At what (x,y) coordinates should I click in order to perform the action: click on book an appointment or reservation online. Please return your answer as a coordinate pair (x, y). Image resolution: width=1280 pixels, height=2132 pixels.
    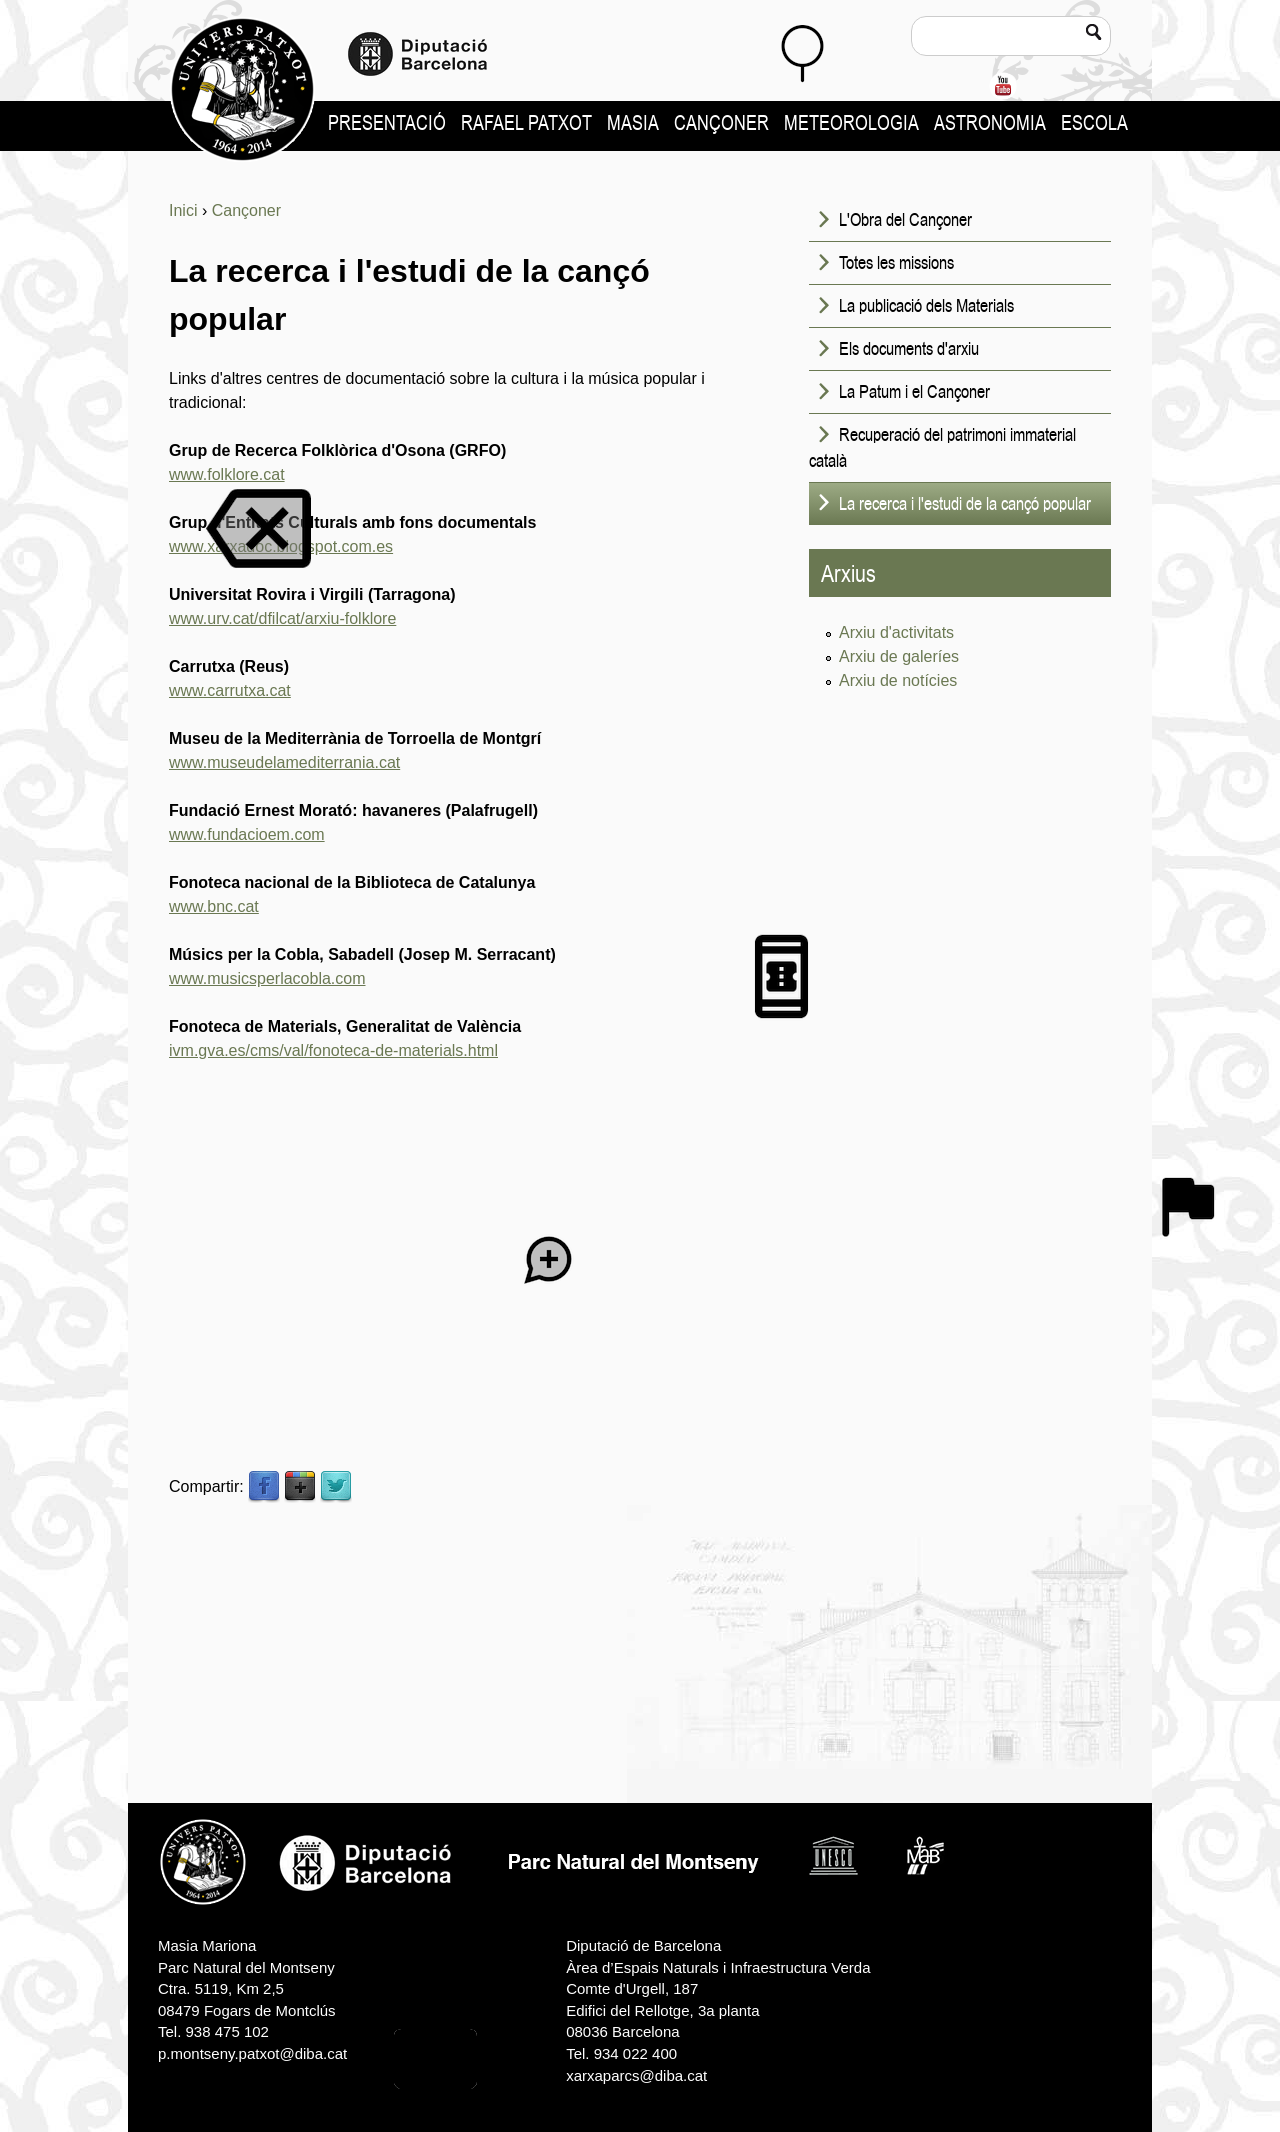
    Looking at the image, I should click on (781, 976).